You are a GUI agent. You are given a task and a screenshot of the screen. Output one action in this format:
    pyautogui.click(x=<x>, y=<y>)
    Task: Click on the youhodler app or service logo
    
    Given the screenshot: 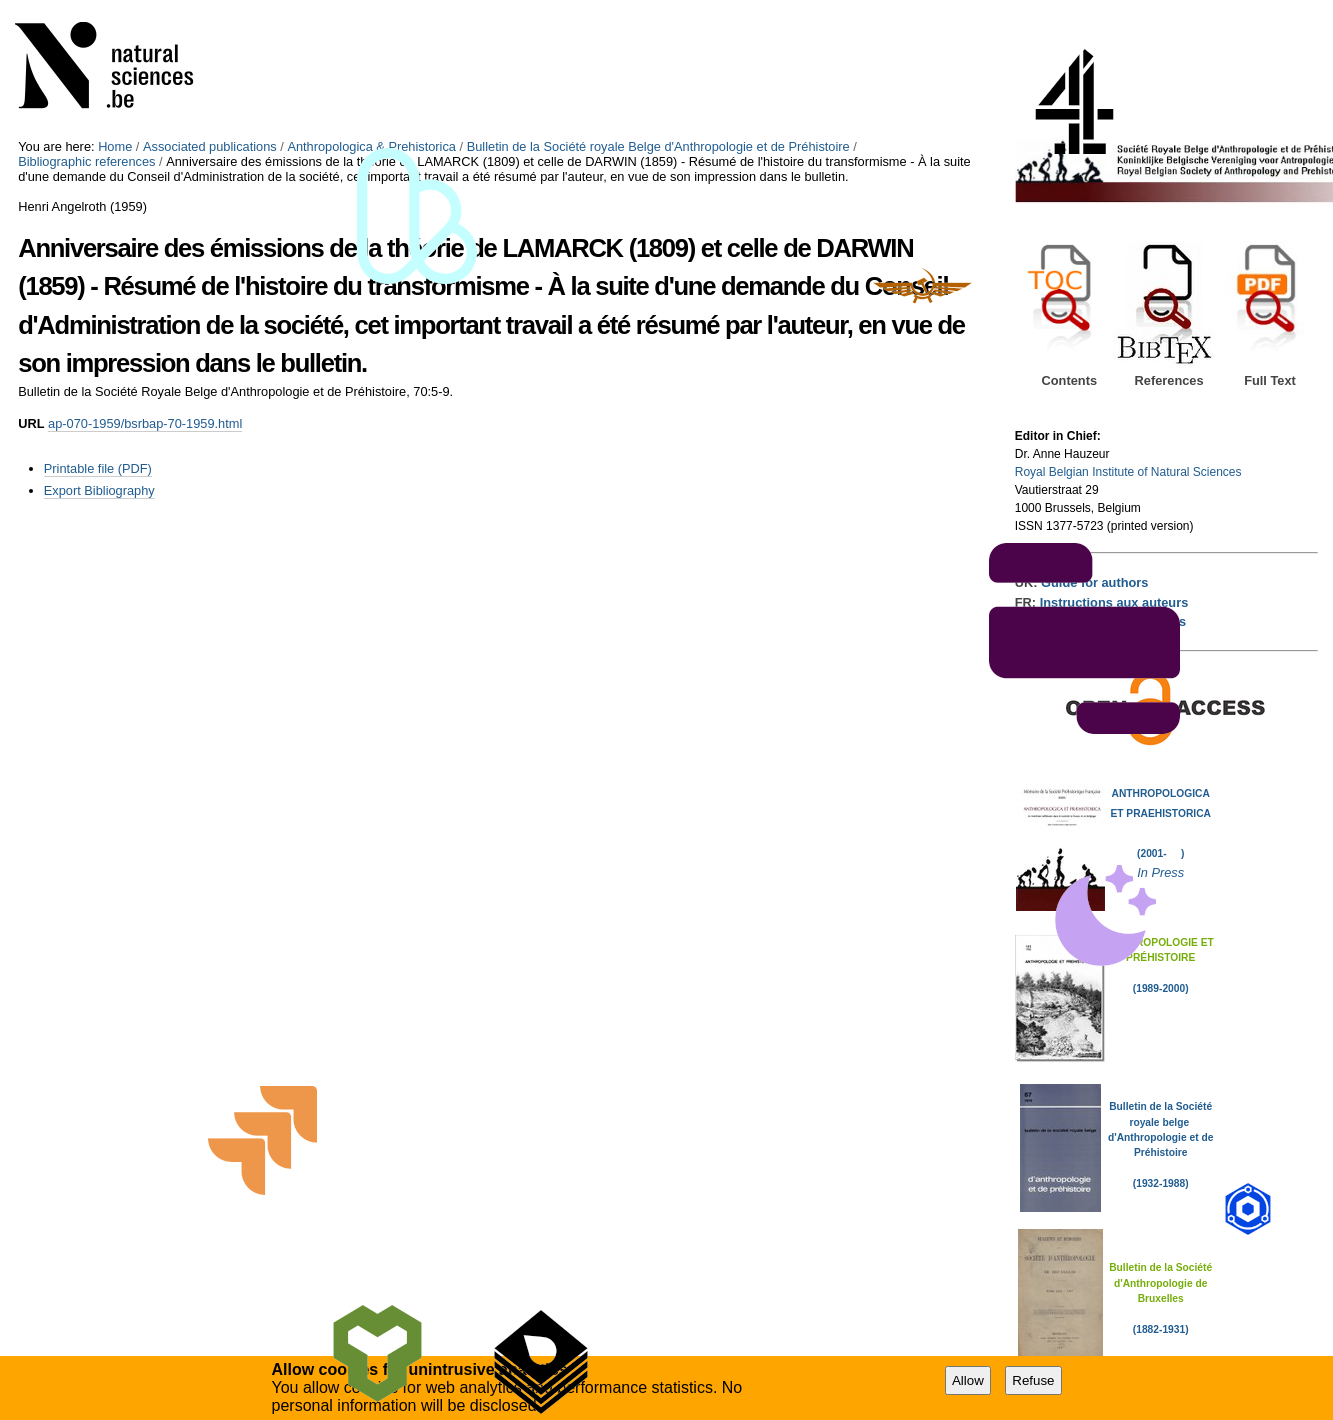 What is the action you would take?
    pyautogui.click(x=377, y=1353)
    